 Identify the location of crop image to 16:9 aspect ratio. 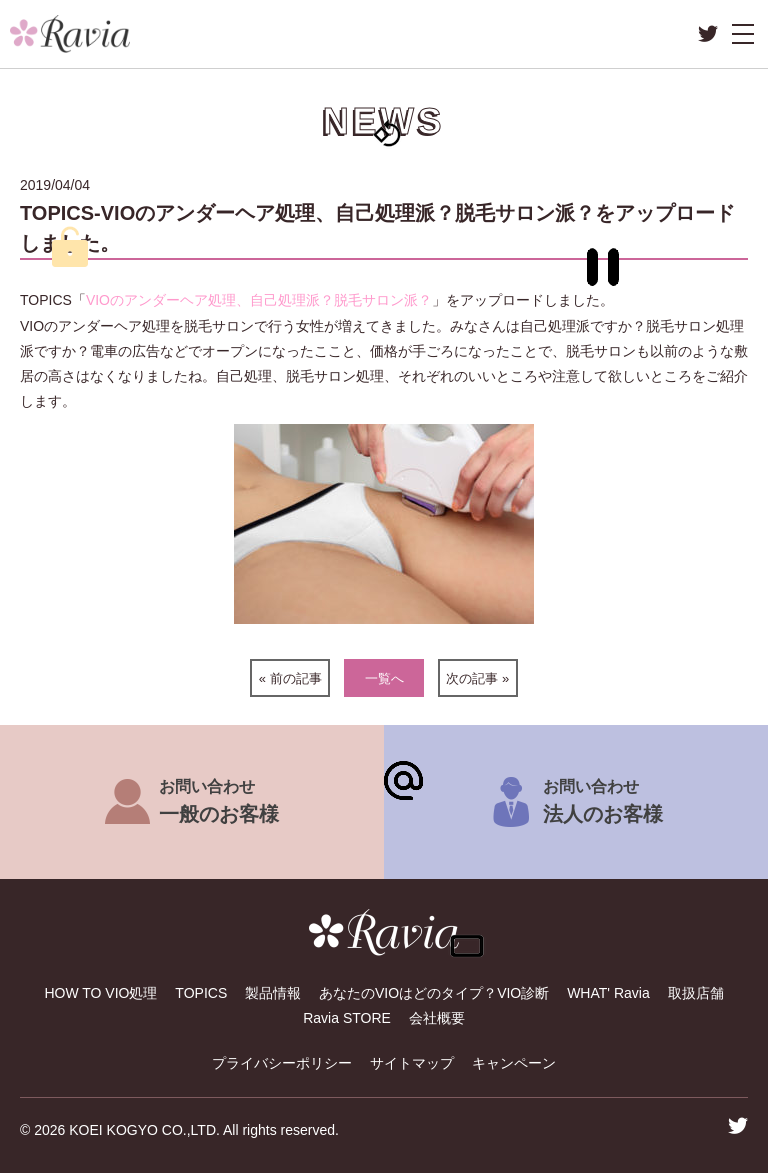
(467, 946).